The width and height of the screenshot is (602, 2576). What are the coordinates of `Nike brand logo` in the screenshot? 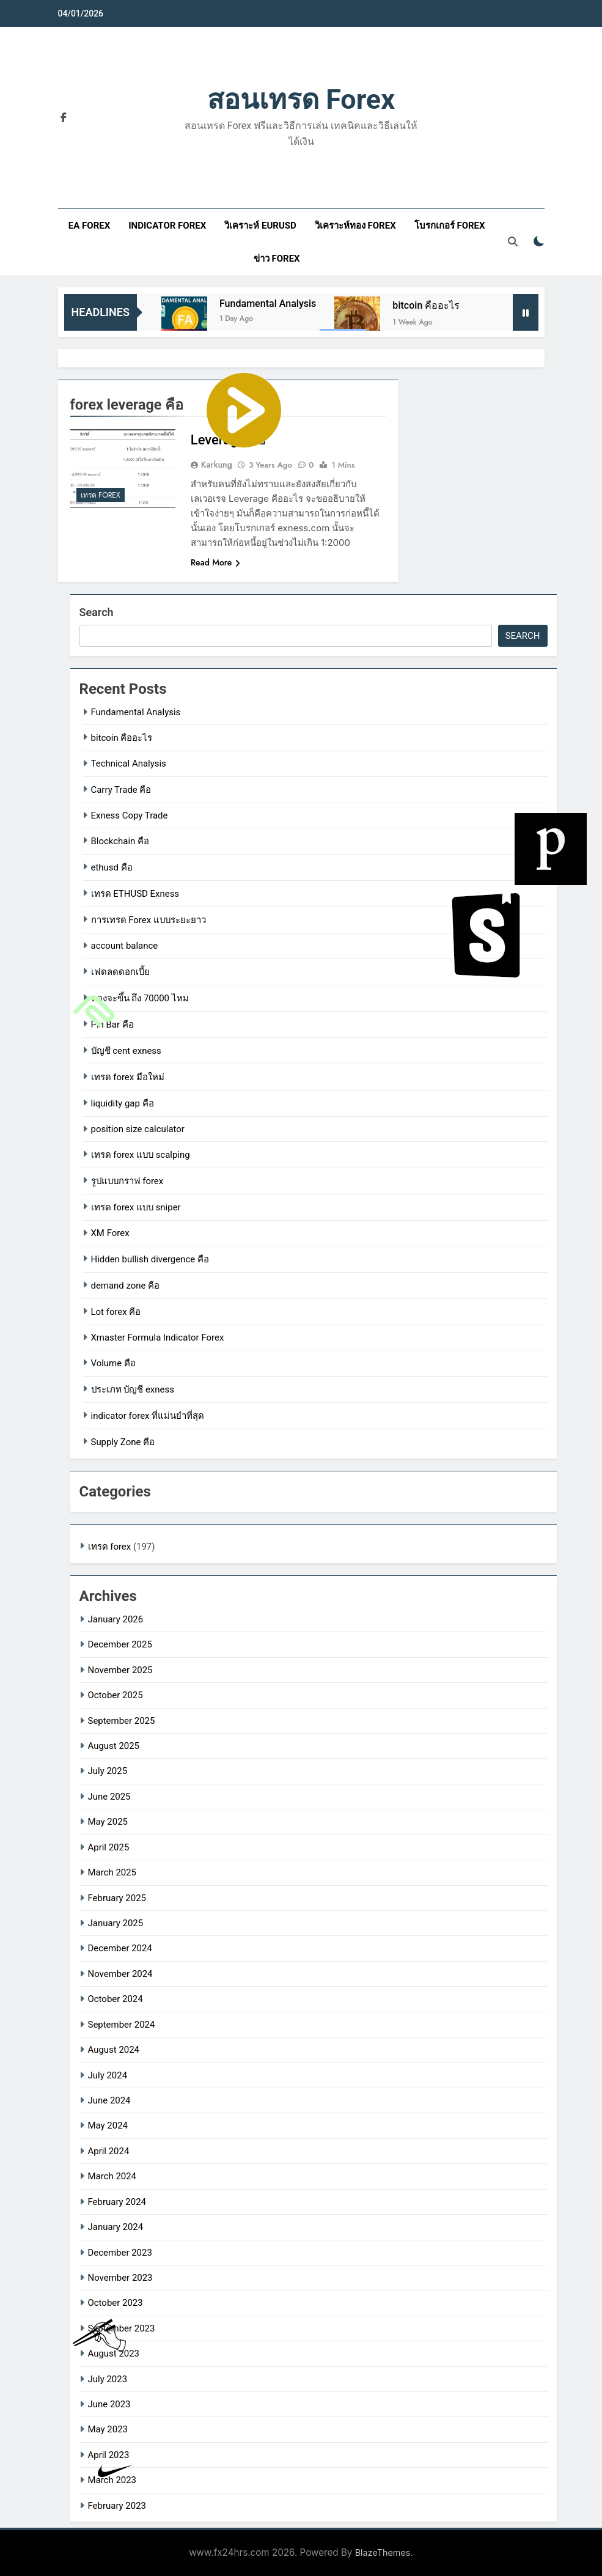 It's located at (116, 2471).